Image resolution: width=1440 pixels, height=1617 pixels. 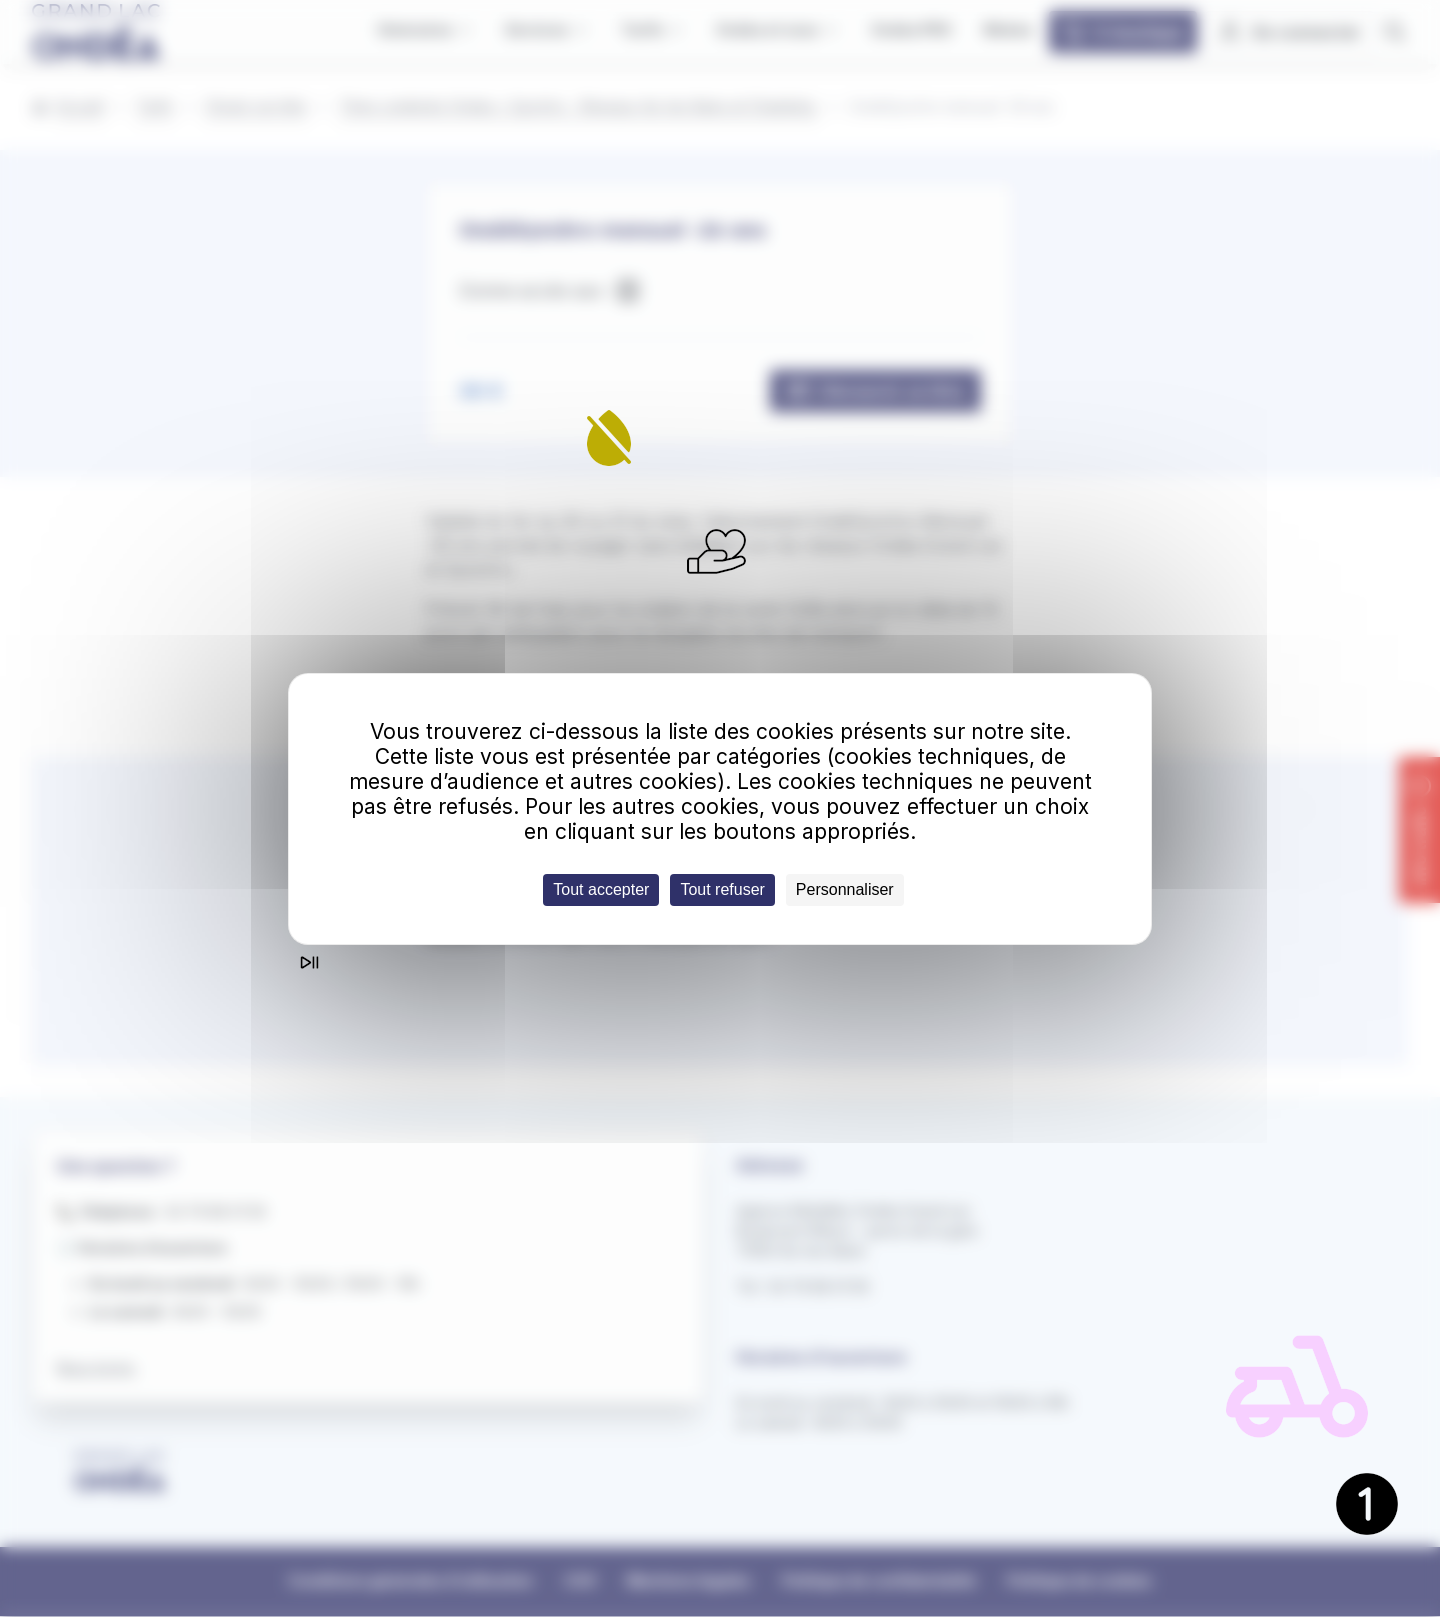 I want to click on disable water or liquid features, so click(x=609, y=440).